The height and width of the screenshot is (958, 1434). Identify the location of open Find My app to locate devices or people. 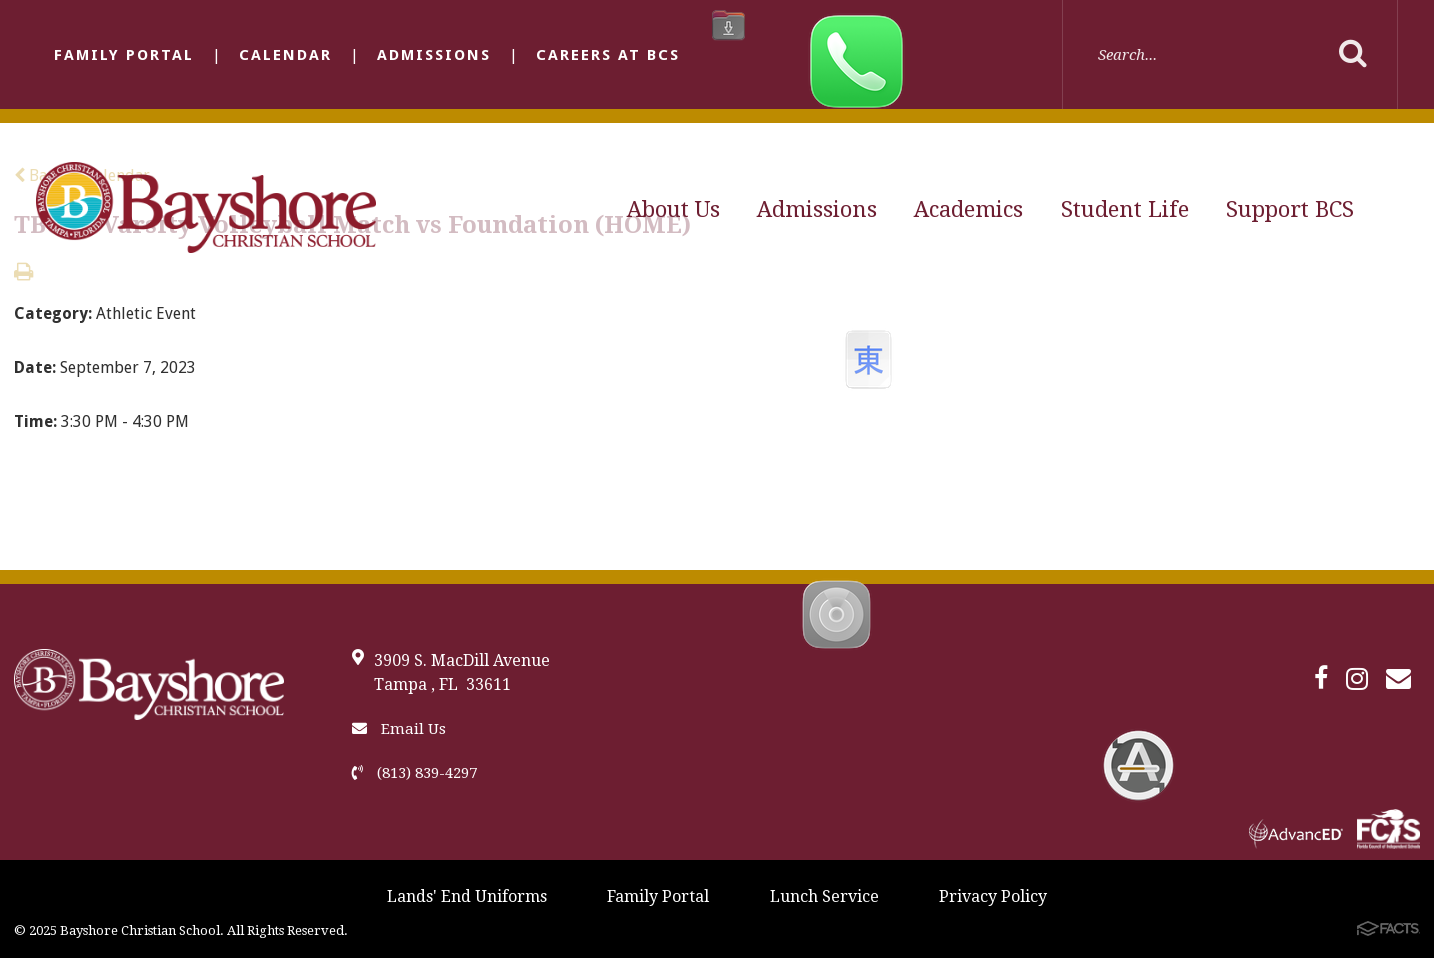
(836, 614).